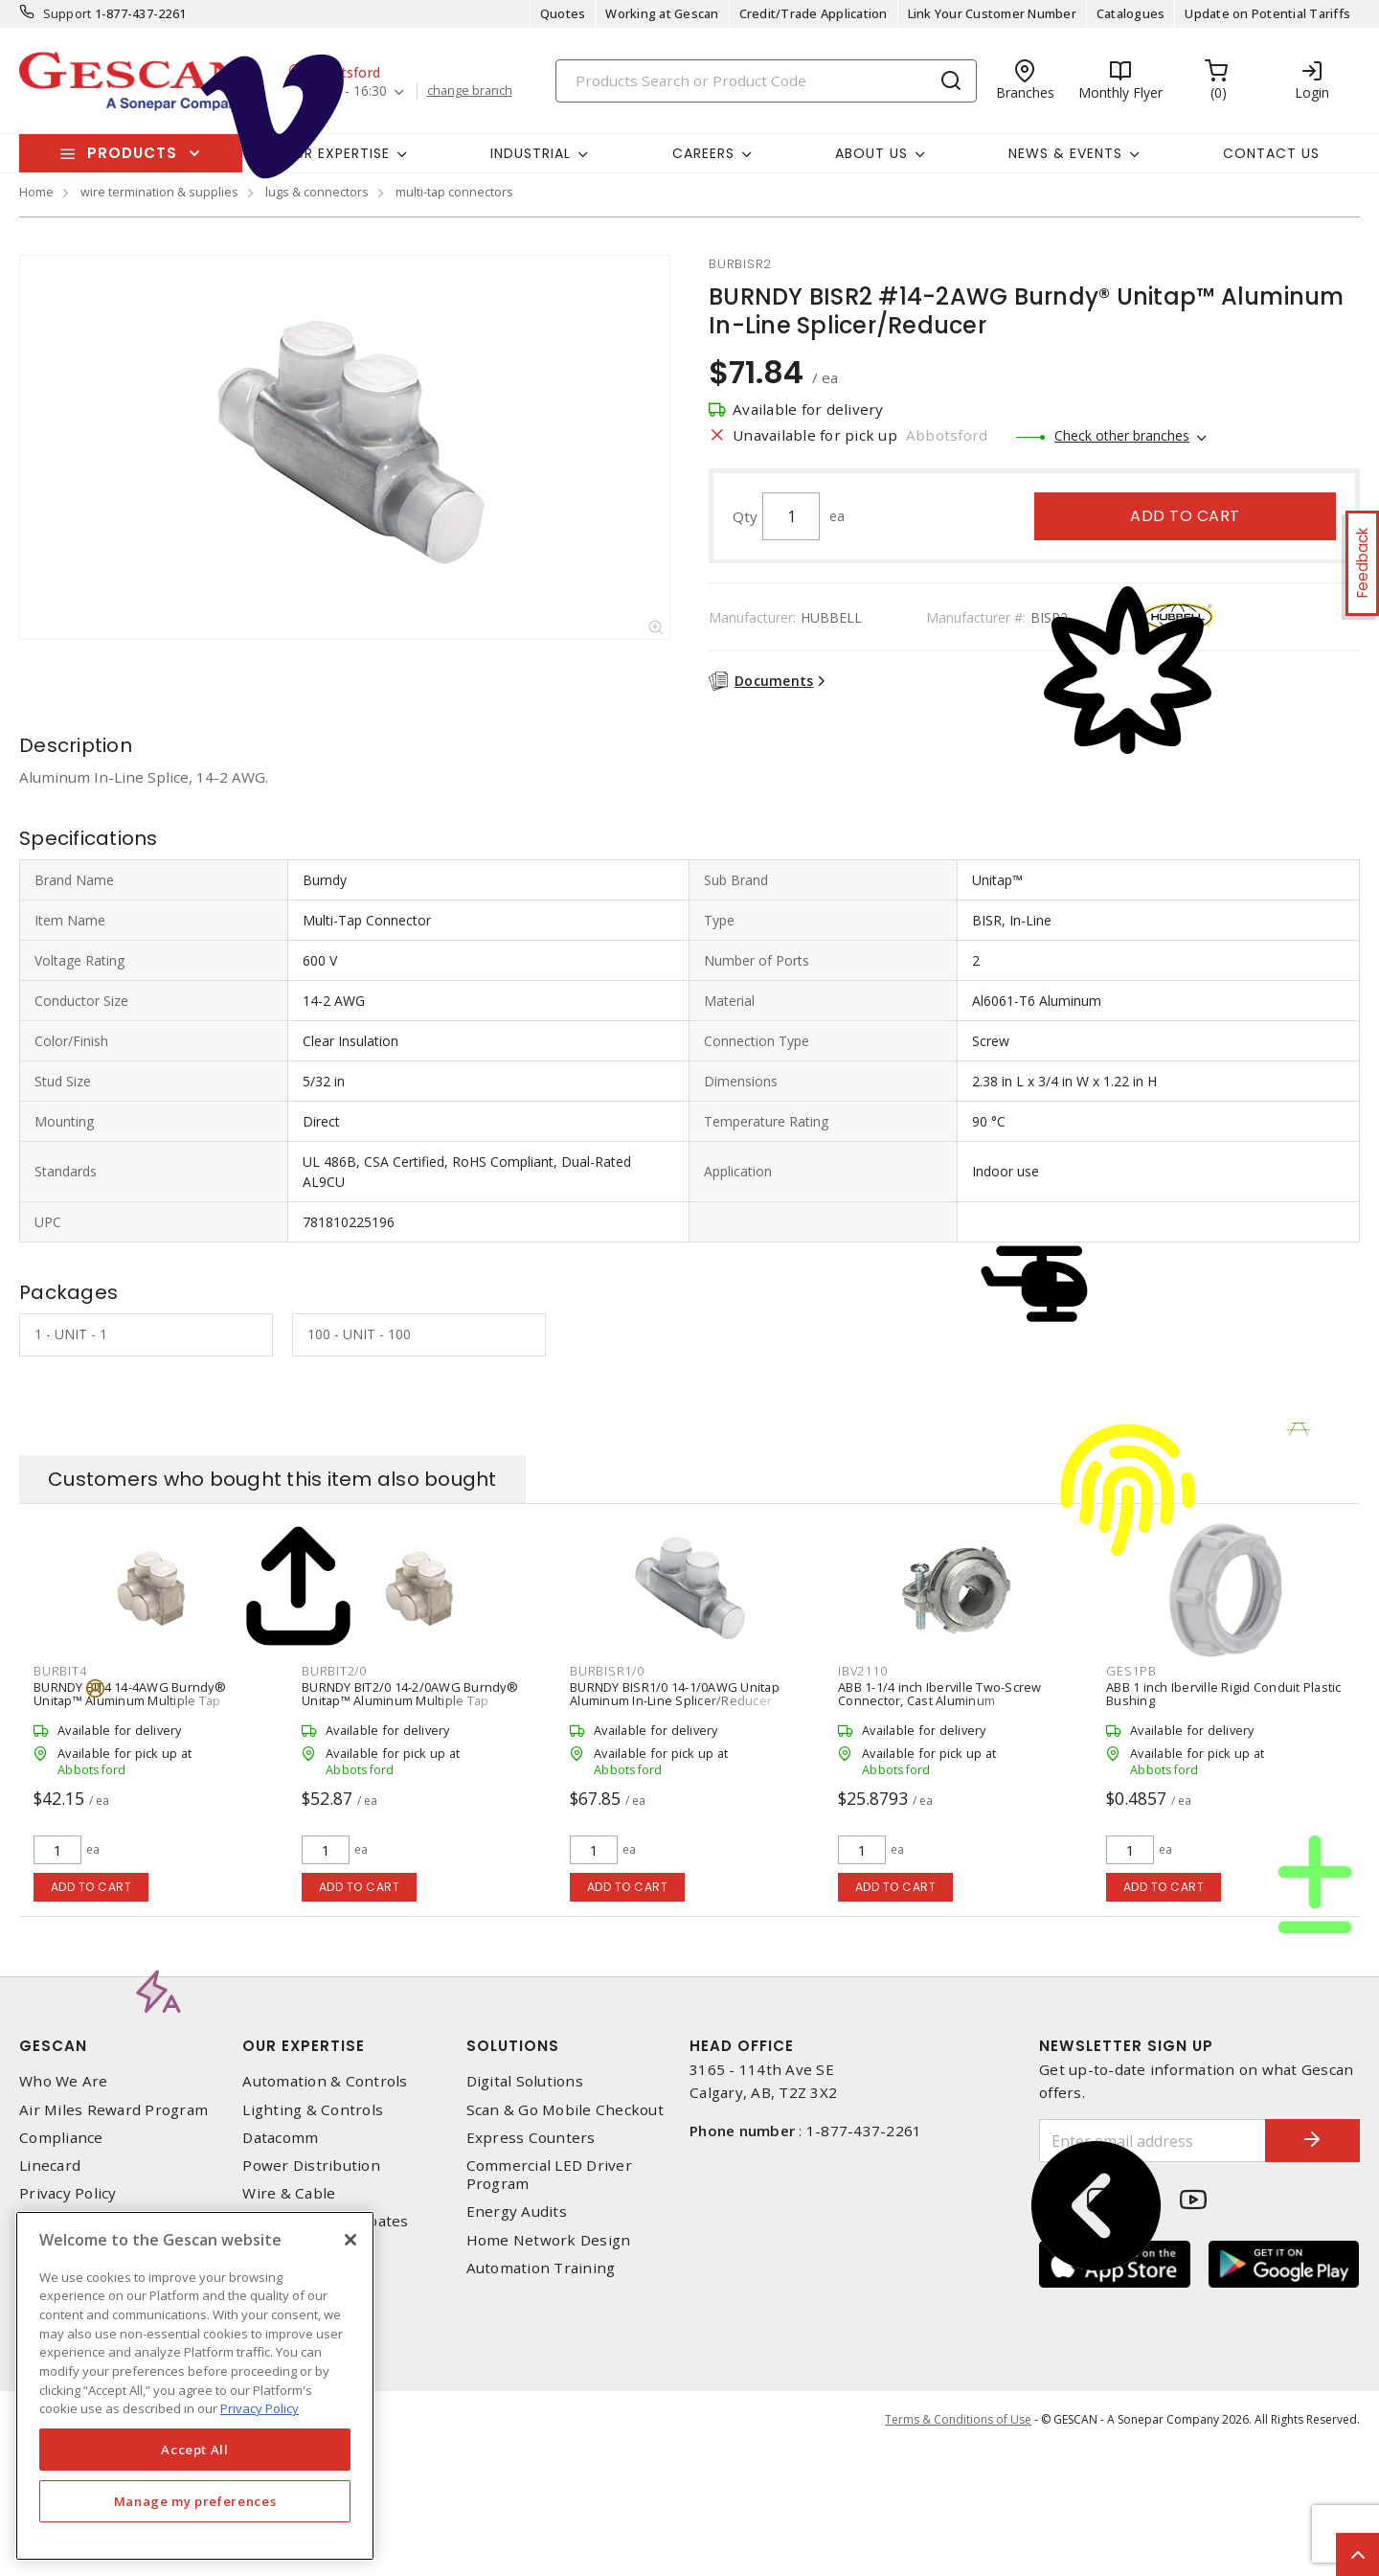 The width and height of the screenshot is (1379, 2576). I want to click on view nearby picnic areas, so click(1299, 1429).